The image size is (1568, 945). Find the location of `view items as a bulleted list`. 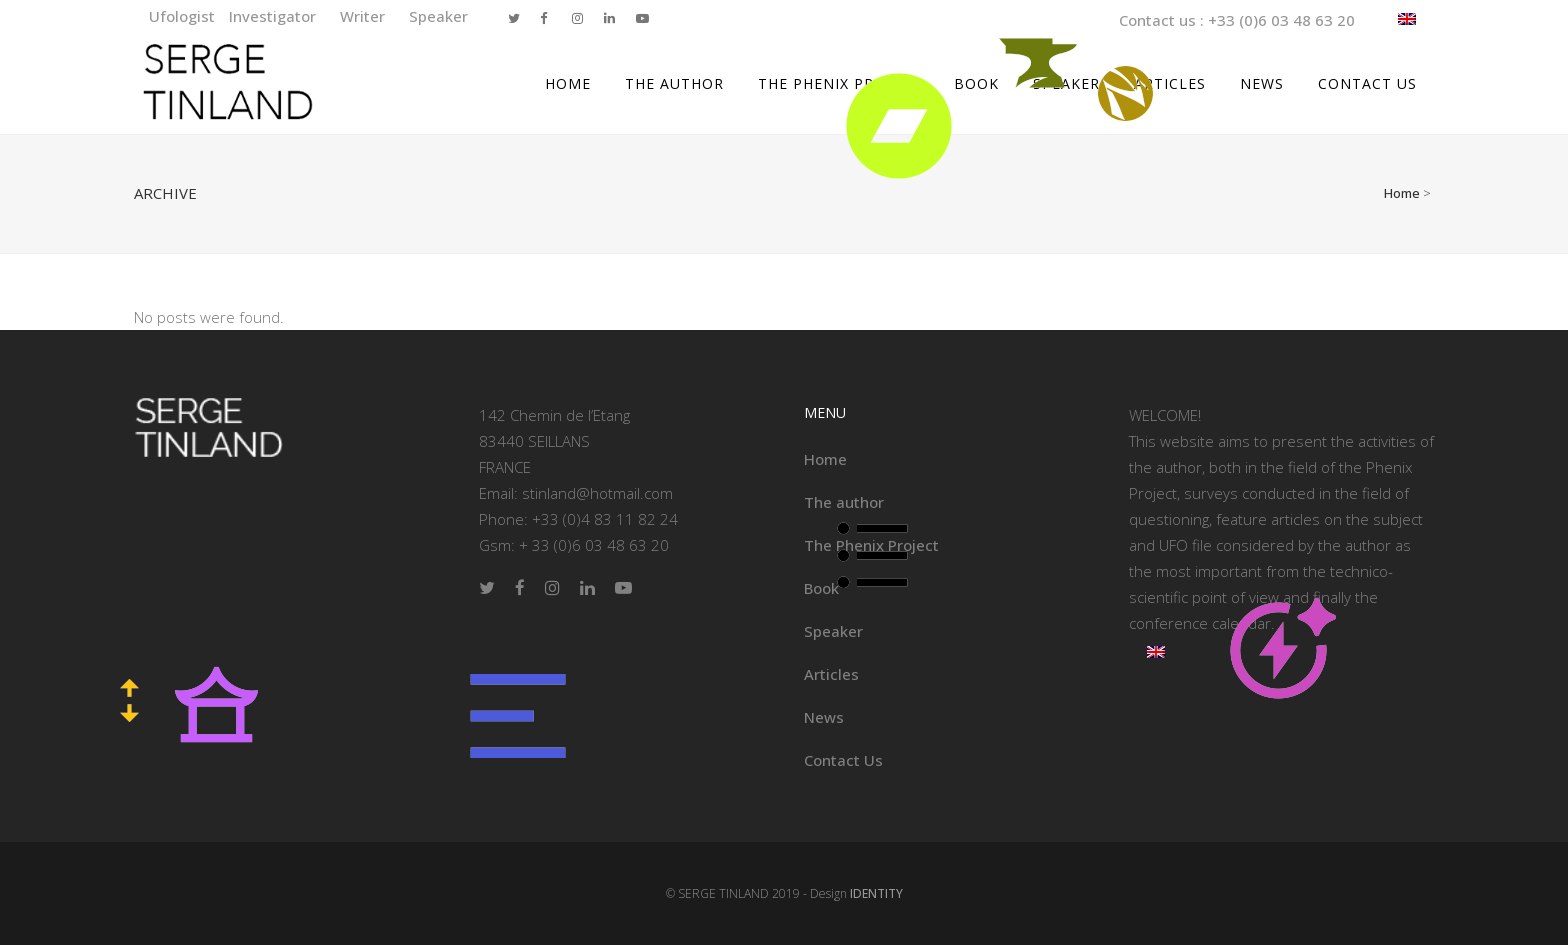

view items as a bulleted list is located at coordinates (872, 555).